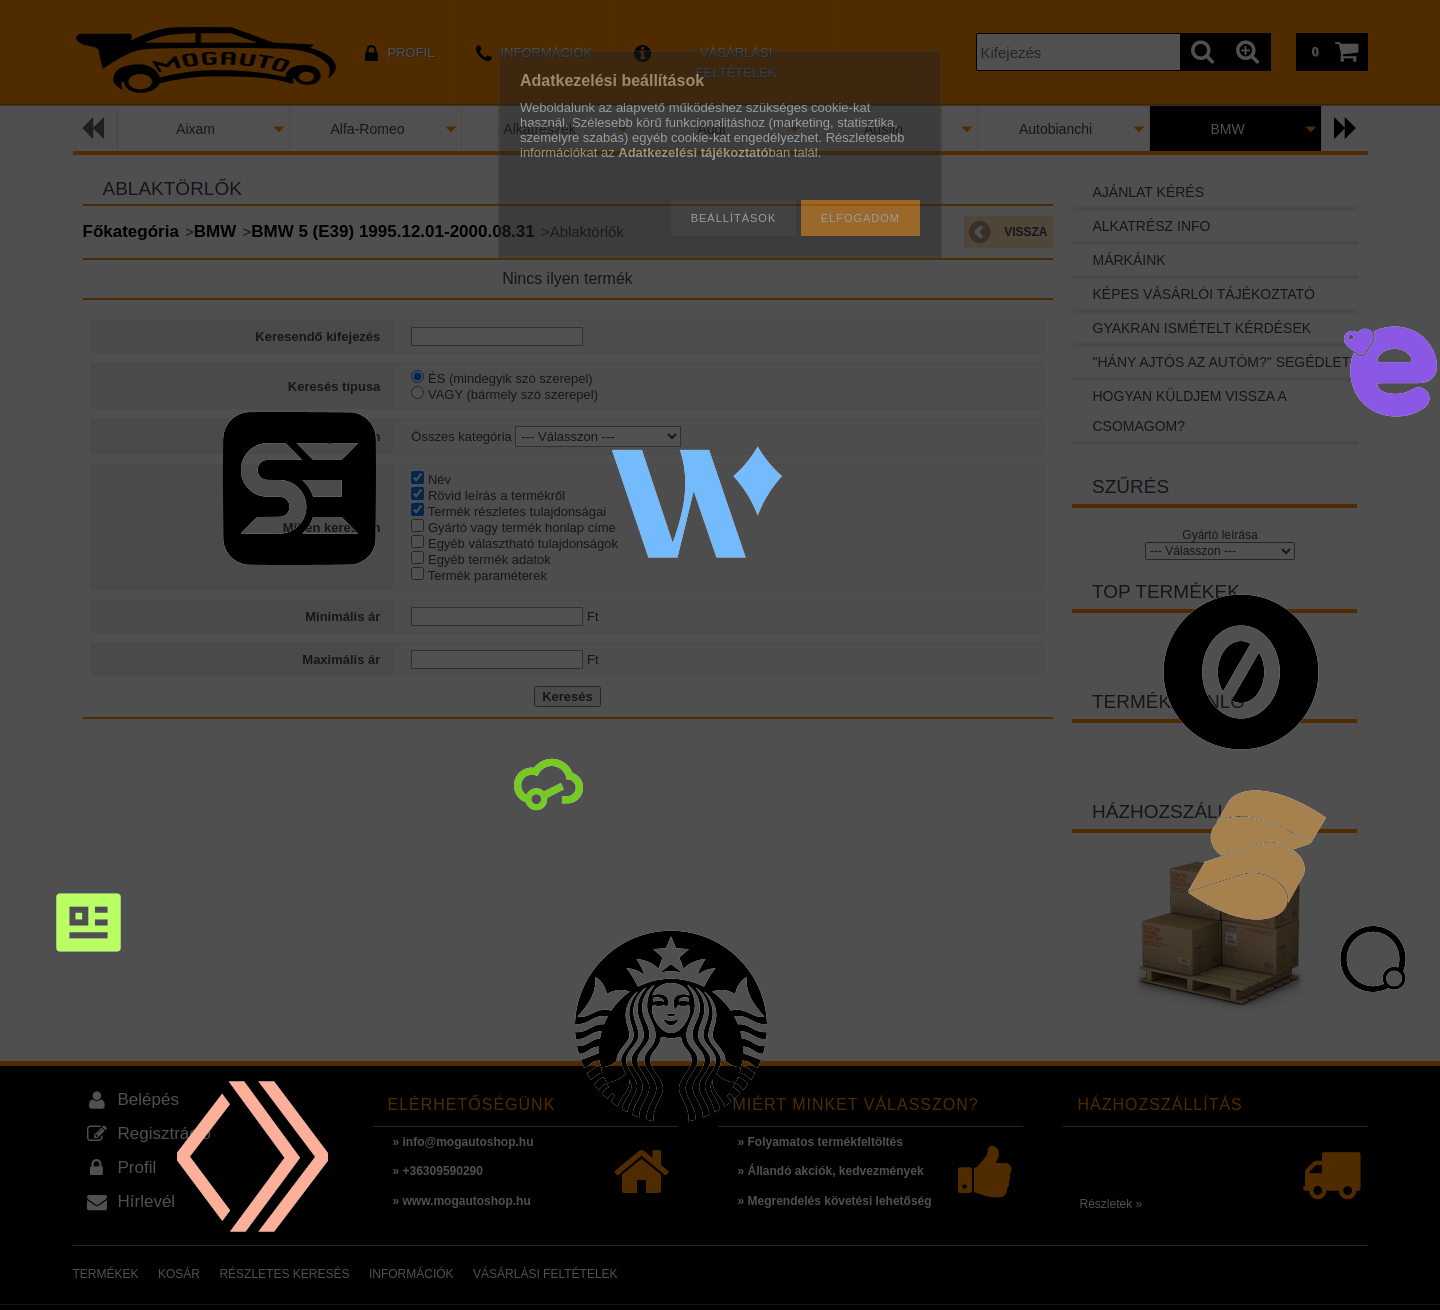  Describe the element at coordinates (548, 784) in the screenshot. I see `open EasyEDA circuit design application` at that location.